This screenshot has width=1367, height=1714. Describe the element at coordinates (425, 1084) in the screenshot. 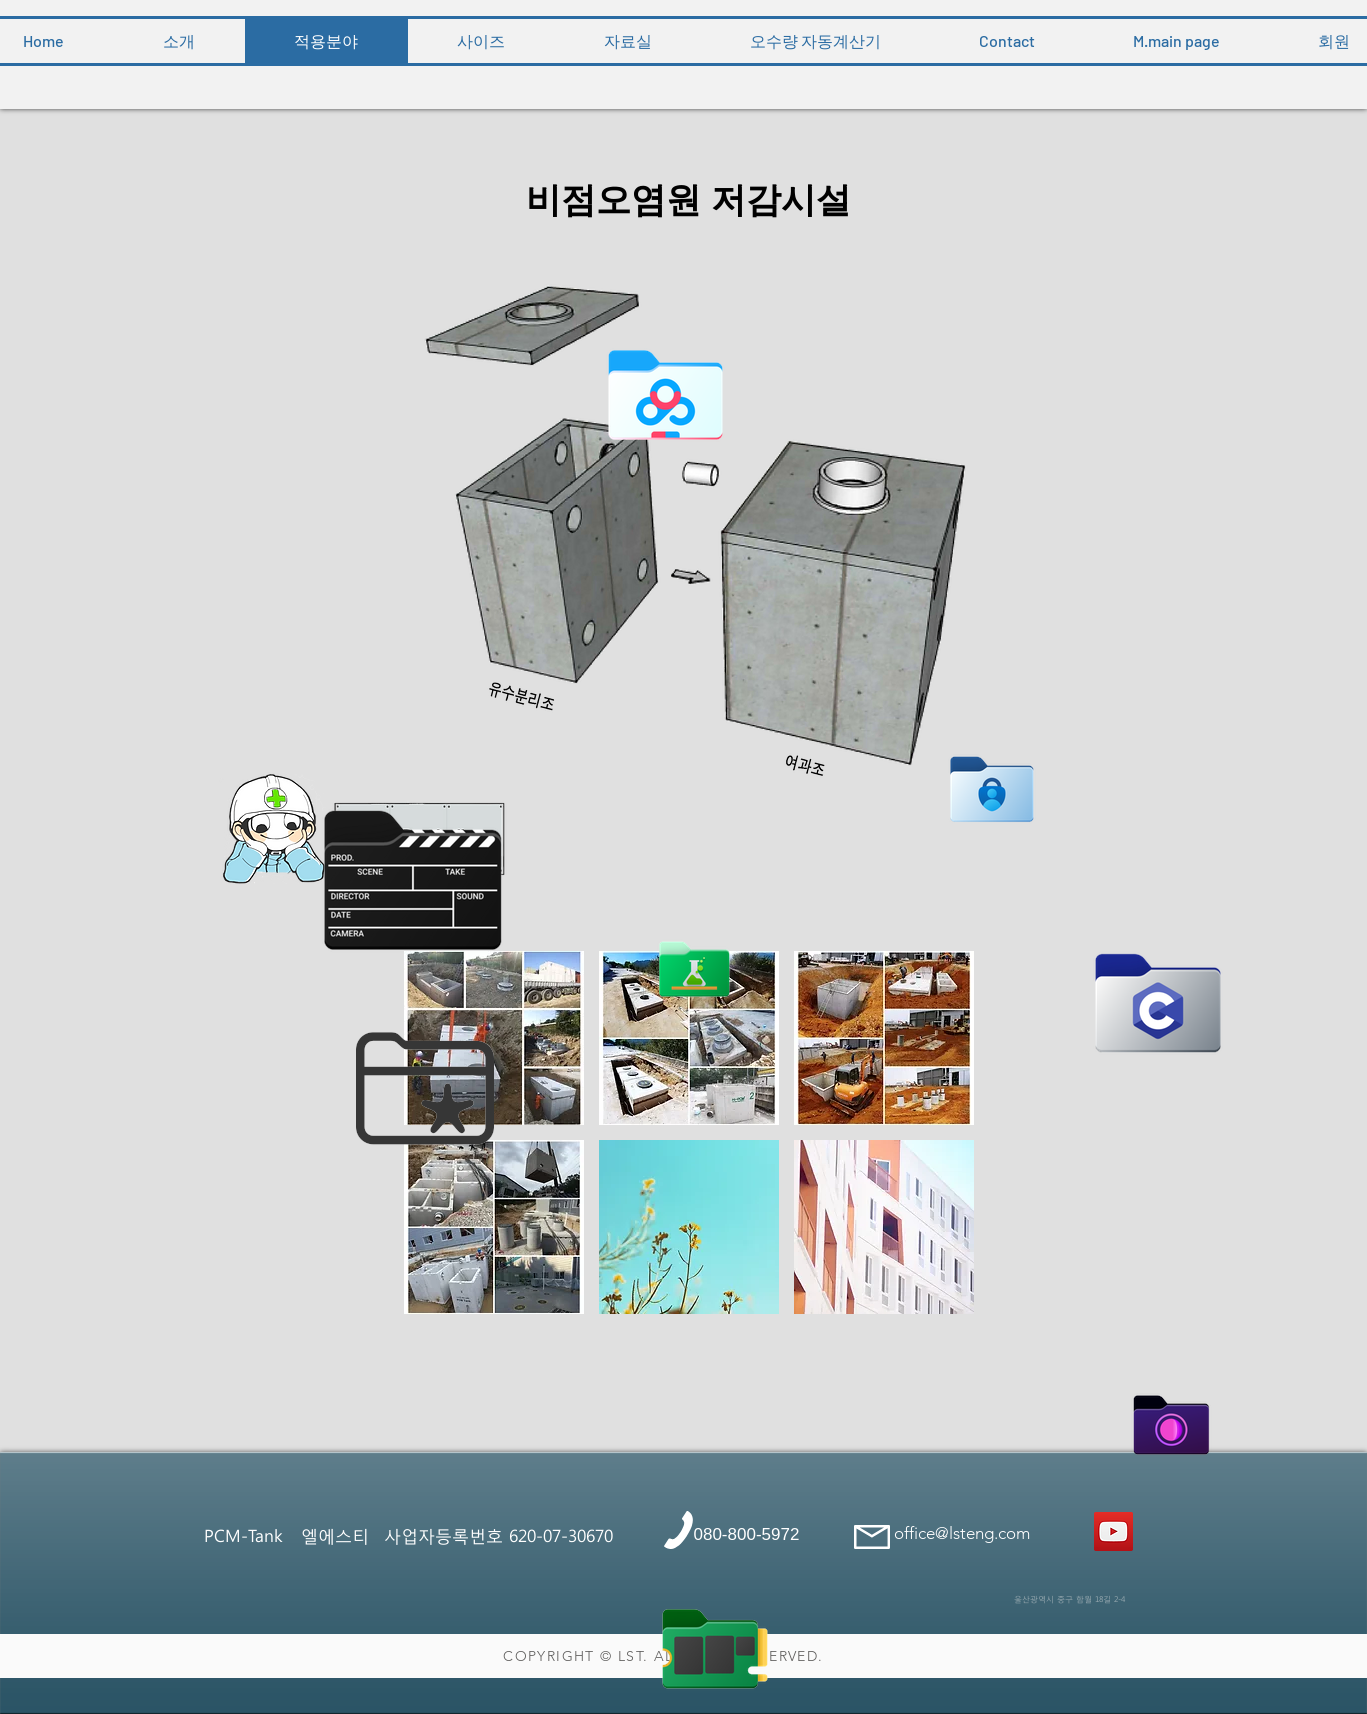

I see `open sparkleshare folder` at that location.